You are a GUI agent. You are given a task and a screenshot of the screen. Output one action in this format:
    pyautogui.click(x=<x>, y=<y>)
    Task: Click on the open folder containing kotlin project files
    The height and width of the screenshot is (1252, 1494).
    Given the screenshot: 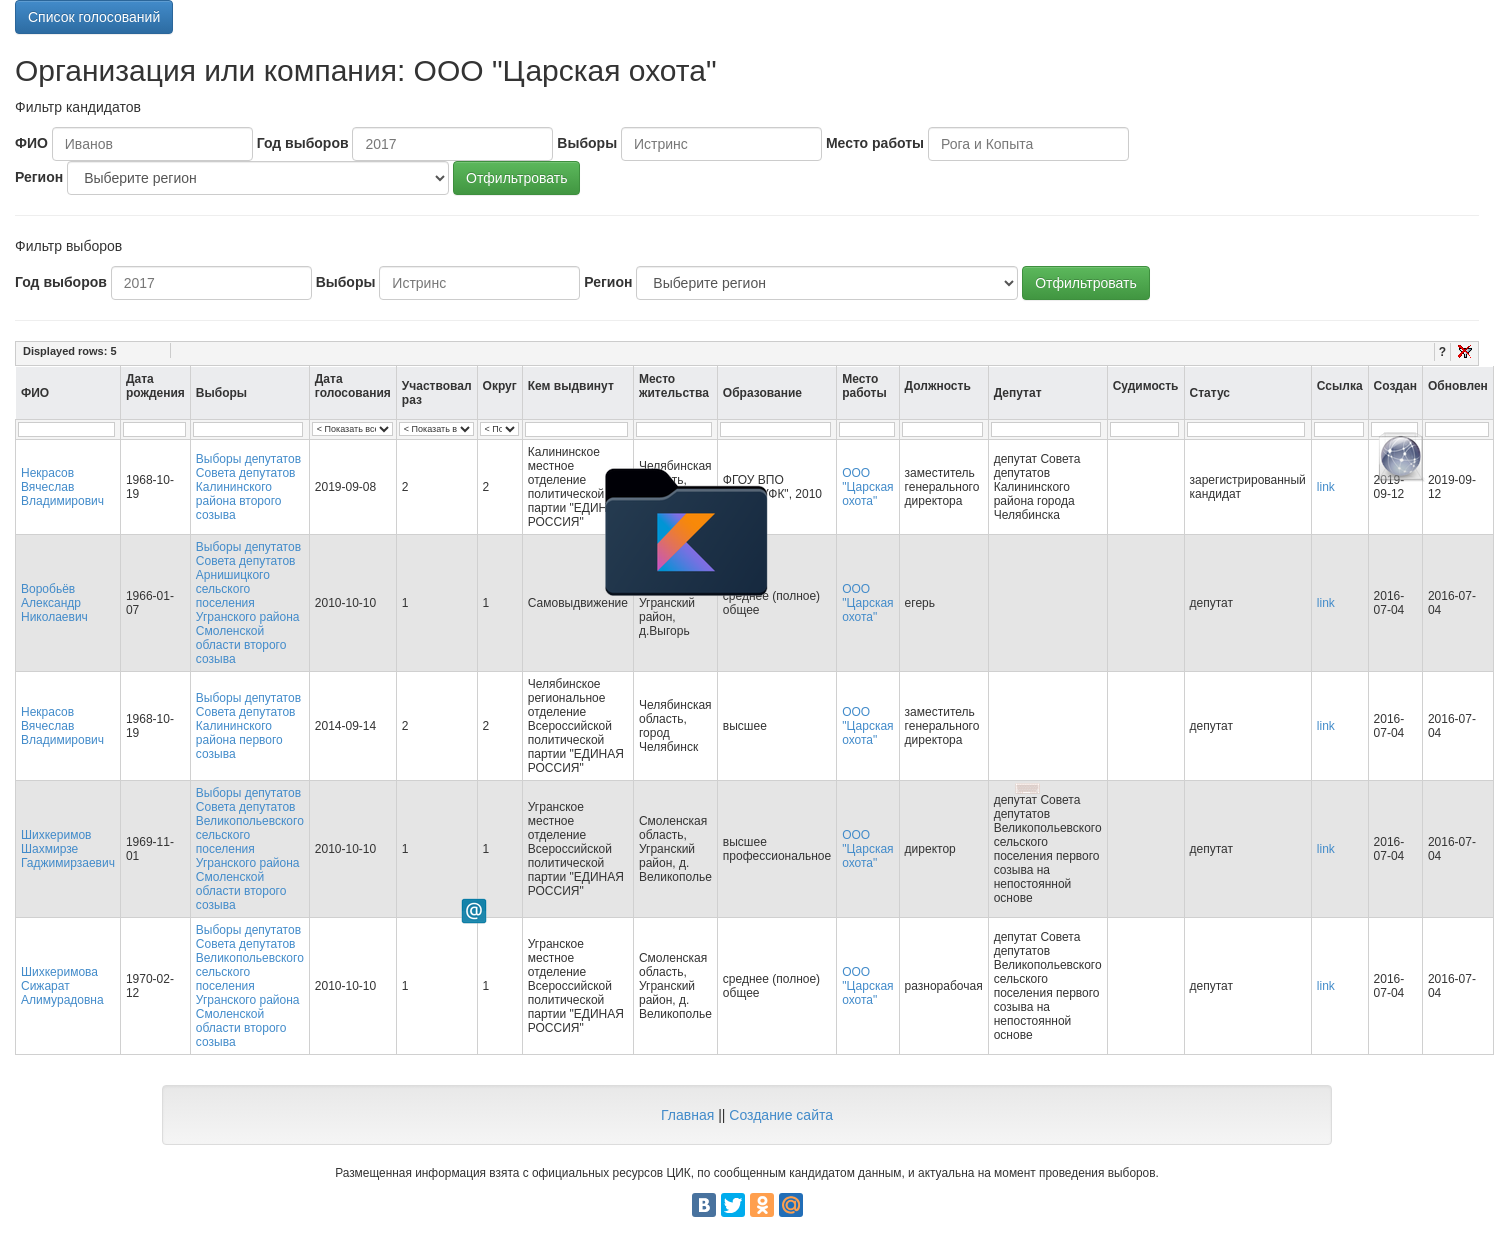 What is the action you would take?
    pyautogui.click(x=685, y=536)
    